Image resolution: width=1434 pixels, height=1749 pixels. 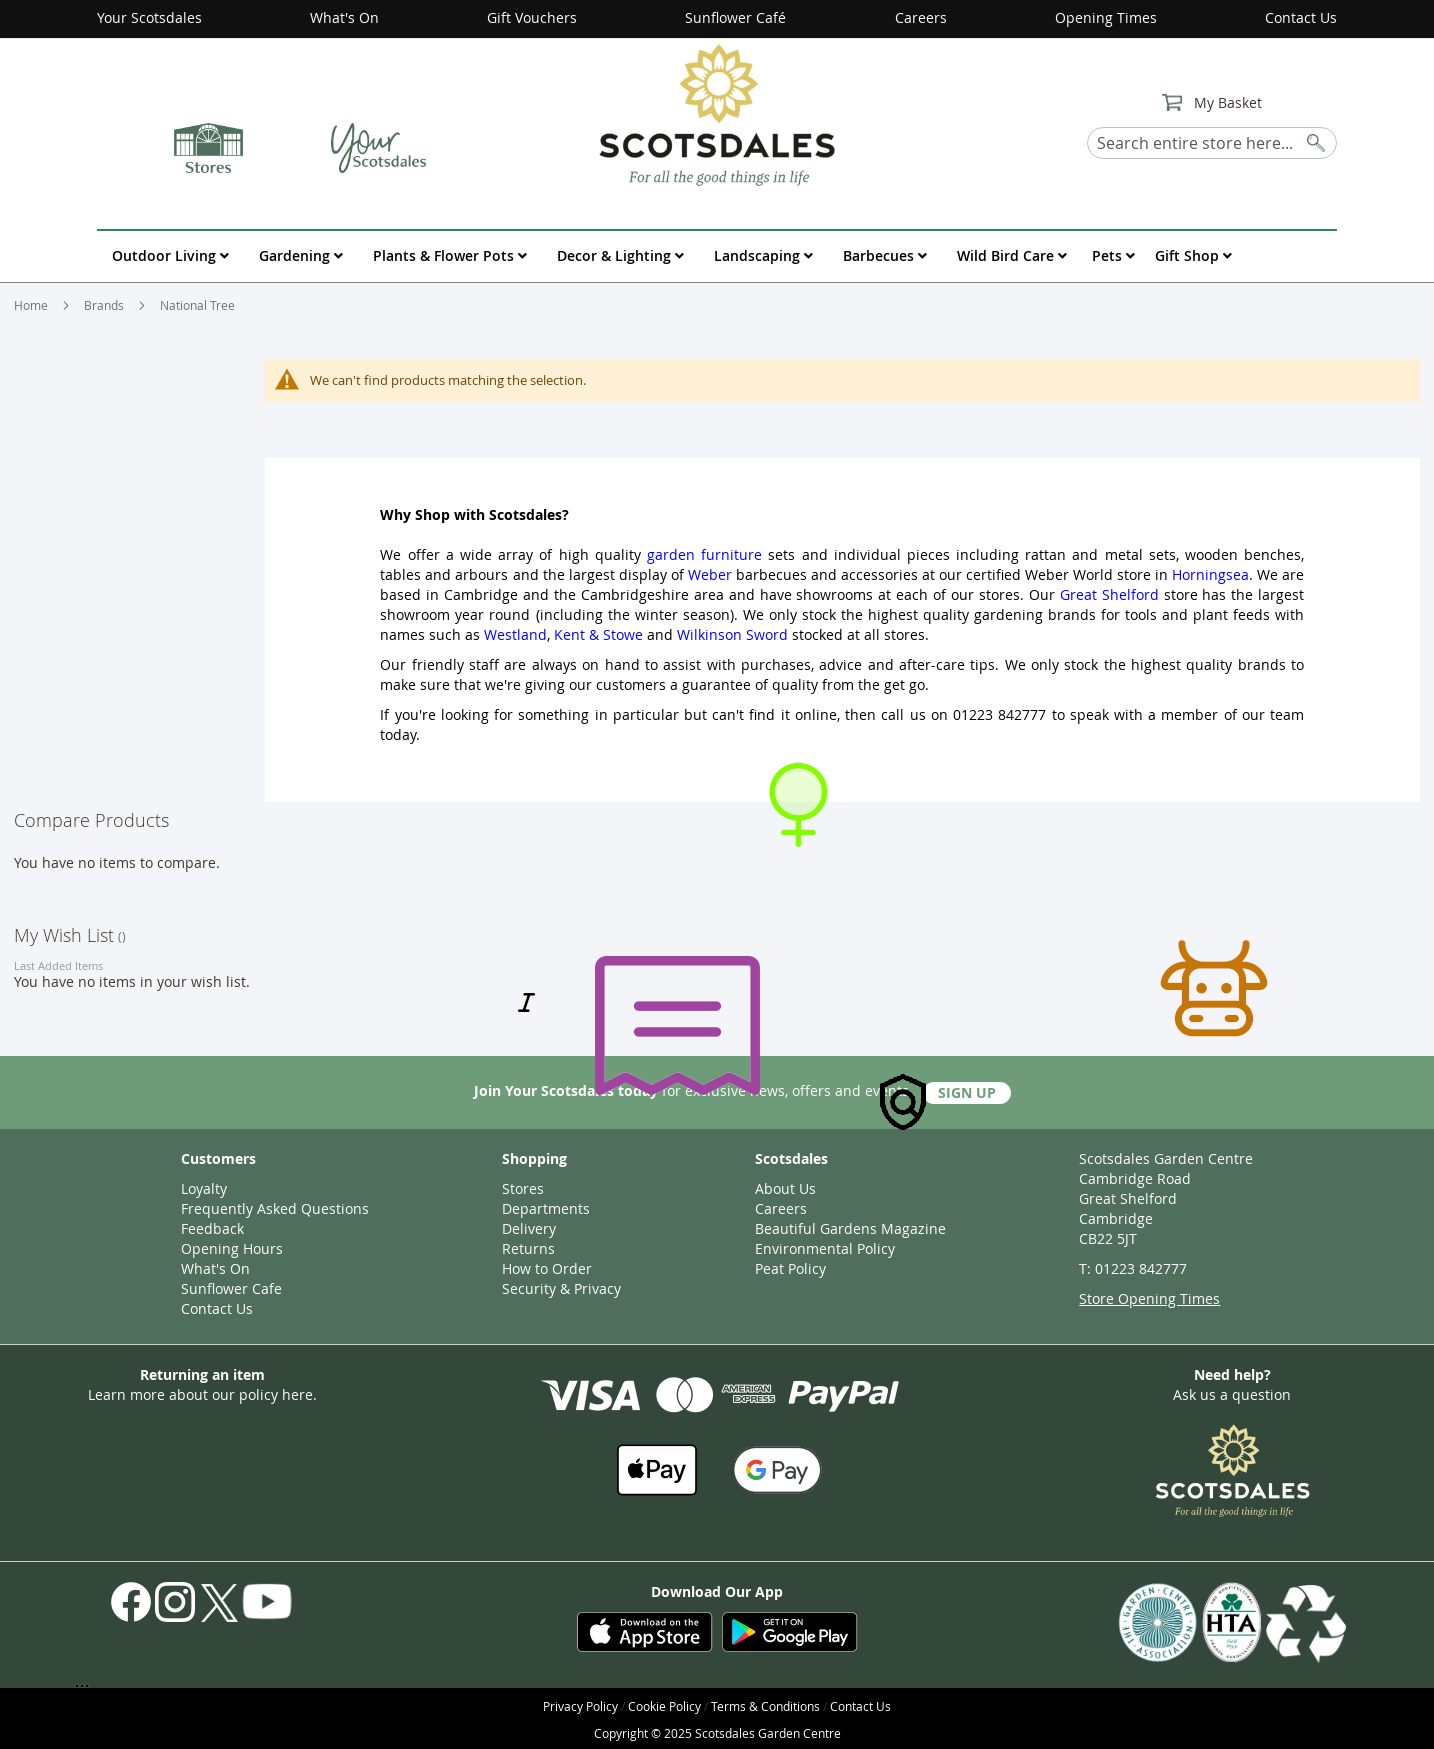 I want to click on browse farm or agriculture related content, so click(x=1214, y=990).